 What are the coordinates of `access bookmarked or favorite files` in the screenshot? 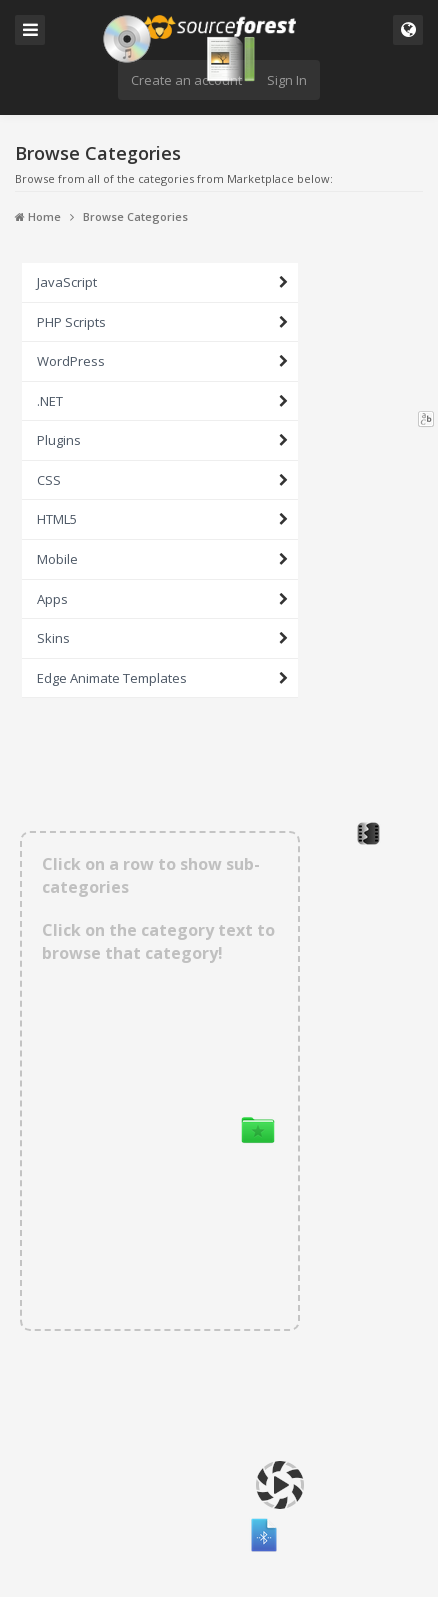 It's located at (258, 1130).